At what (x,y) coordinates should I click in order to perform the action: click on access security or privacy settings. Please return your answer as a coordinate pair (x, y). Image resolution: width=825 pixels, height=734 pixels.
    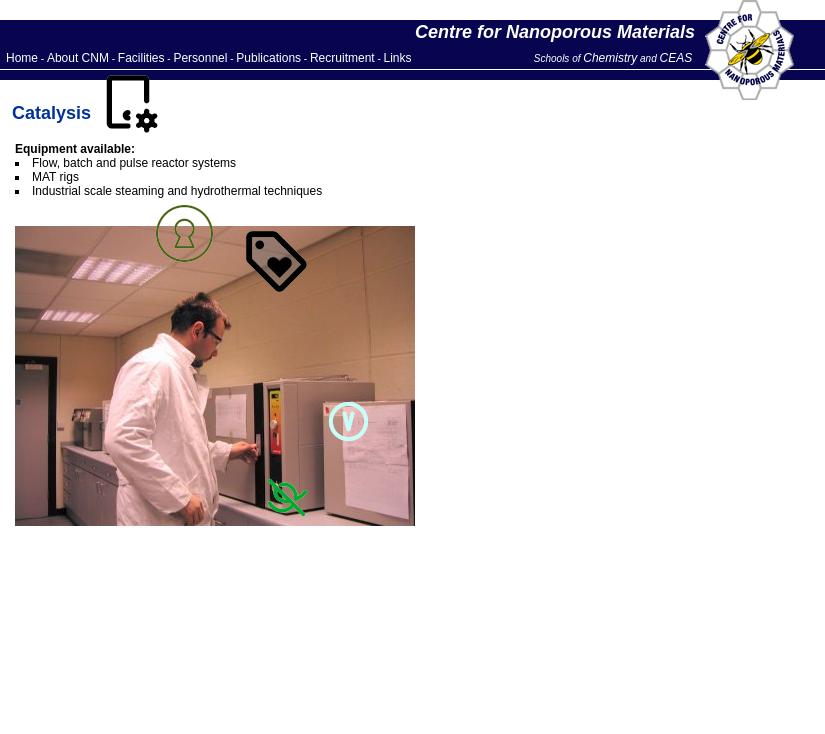
    Looking at the image, I should click on (184, 233).